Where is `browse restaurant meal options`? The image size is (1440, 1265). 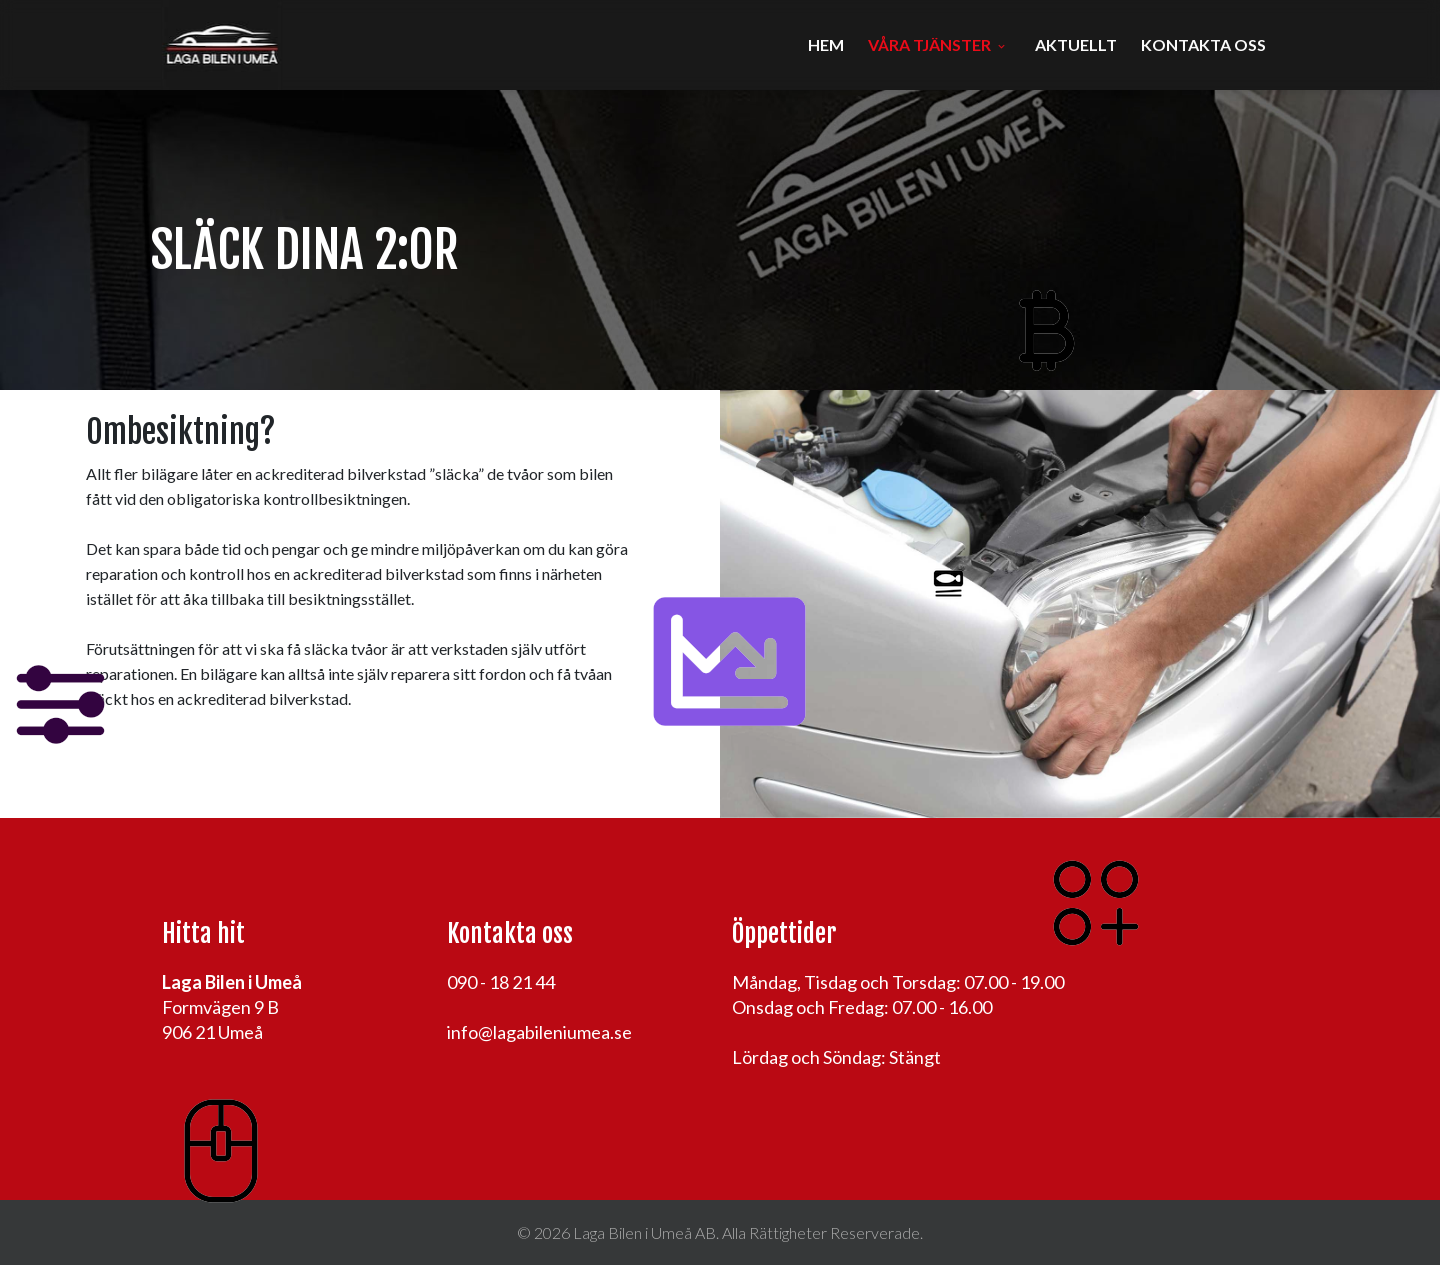
browse restaurant meal options is located at coordinates (948, 583).